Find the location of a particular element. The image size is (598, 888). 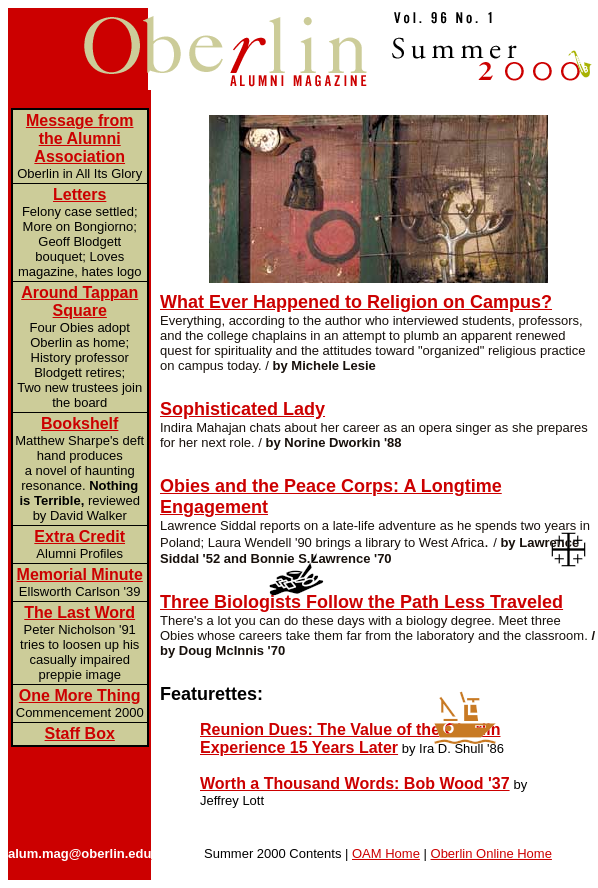

browse charcuterie or appetizer menu options is located at coordinates (296, 577).